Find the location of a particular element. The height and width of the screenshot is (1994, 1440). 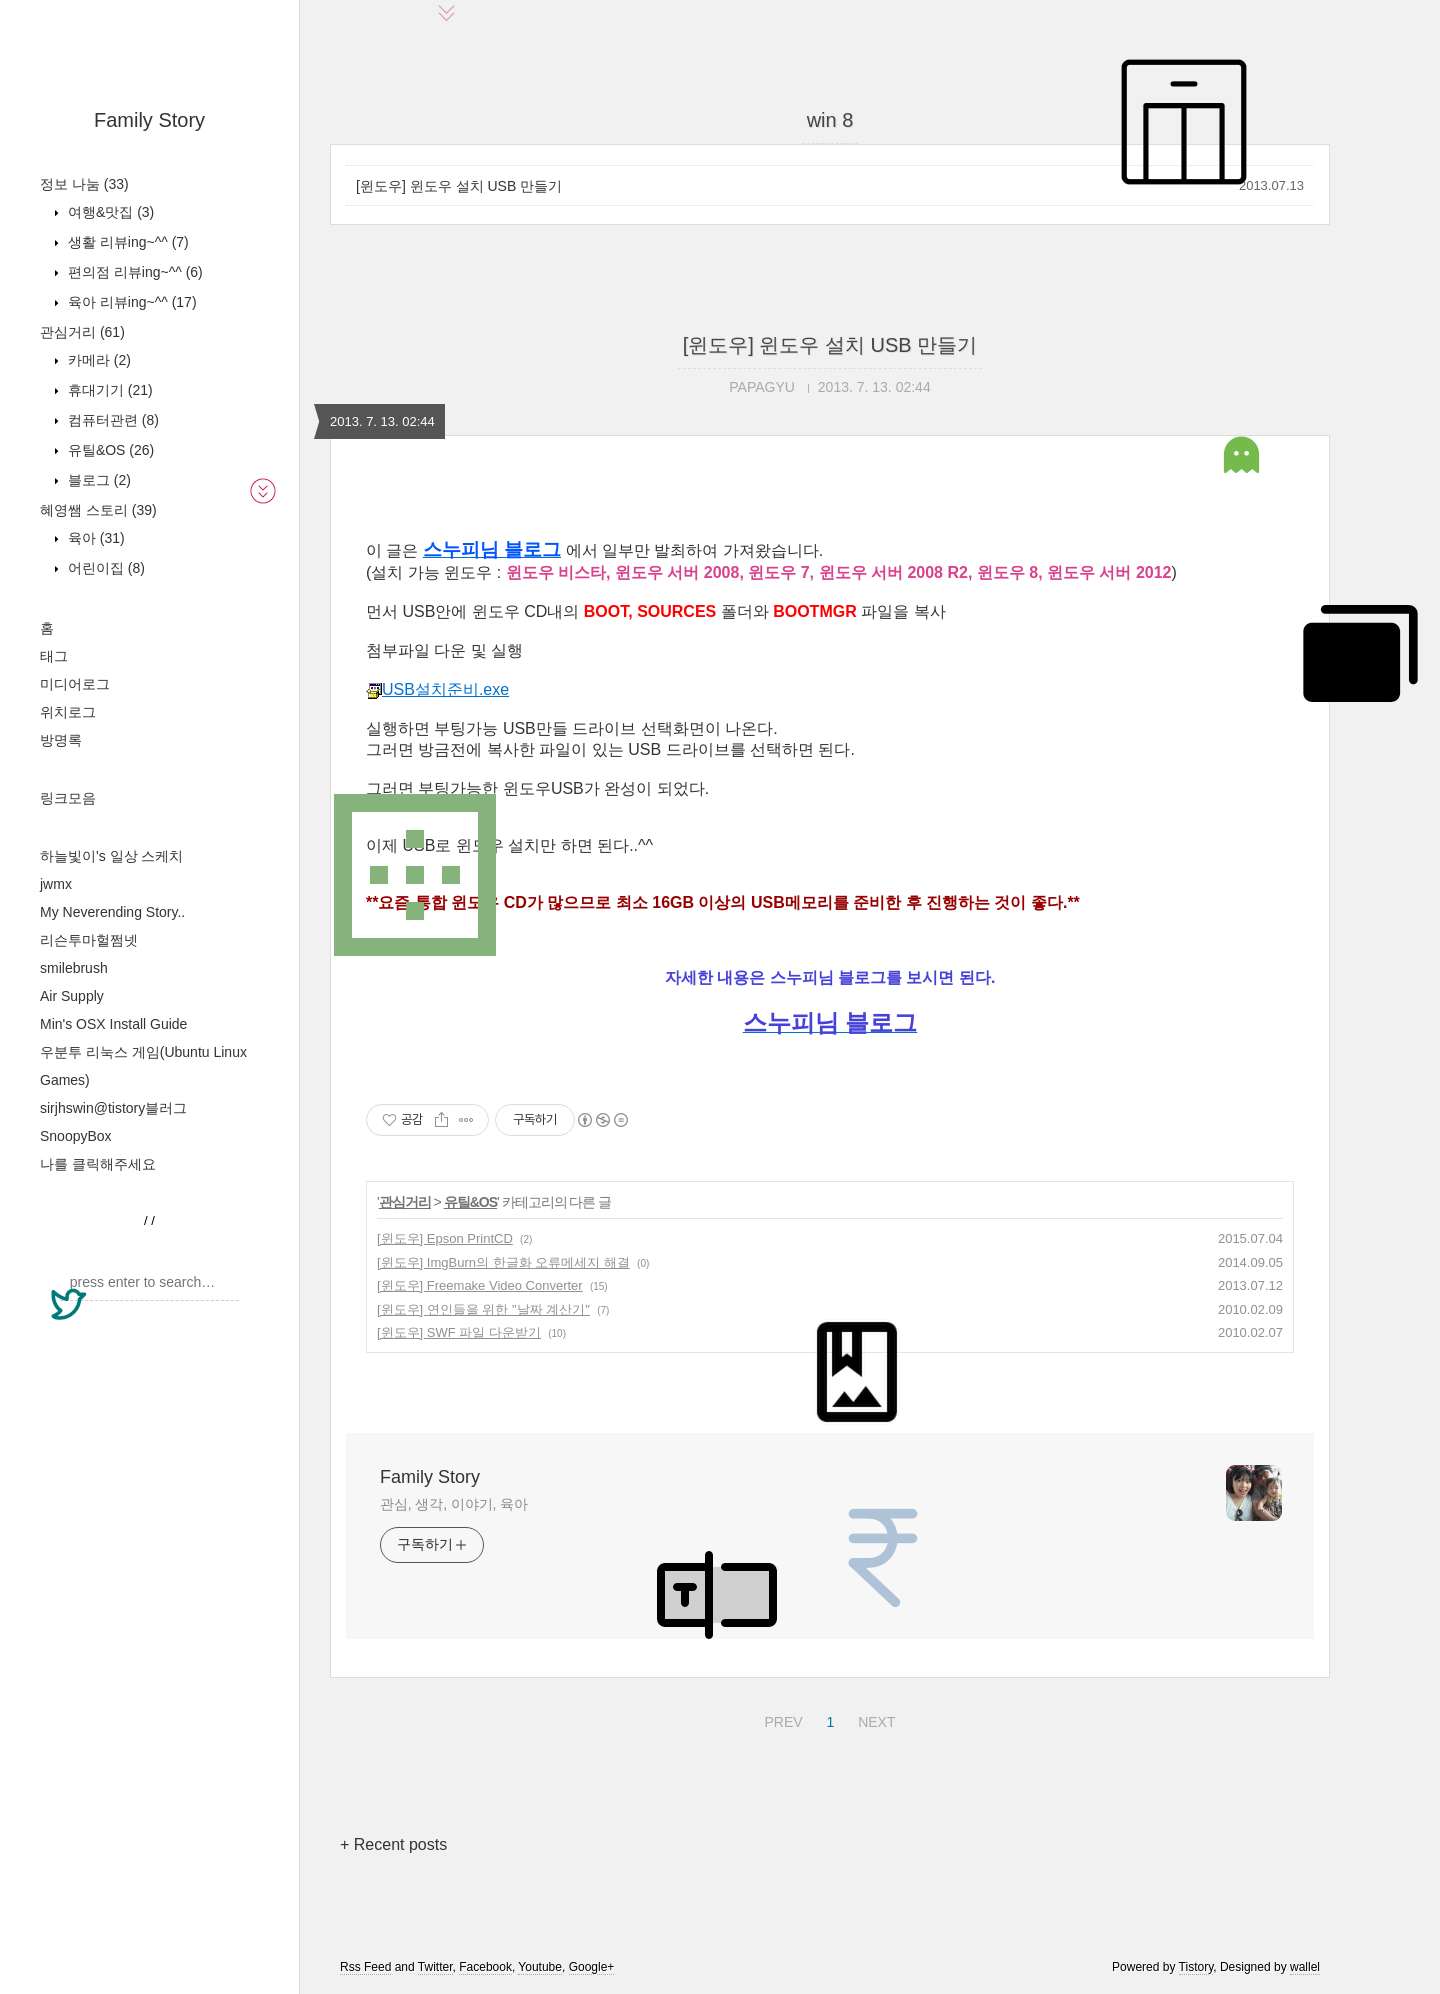

open photo album is located at coordinates (857, 1372).